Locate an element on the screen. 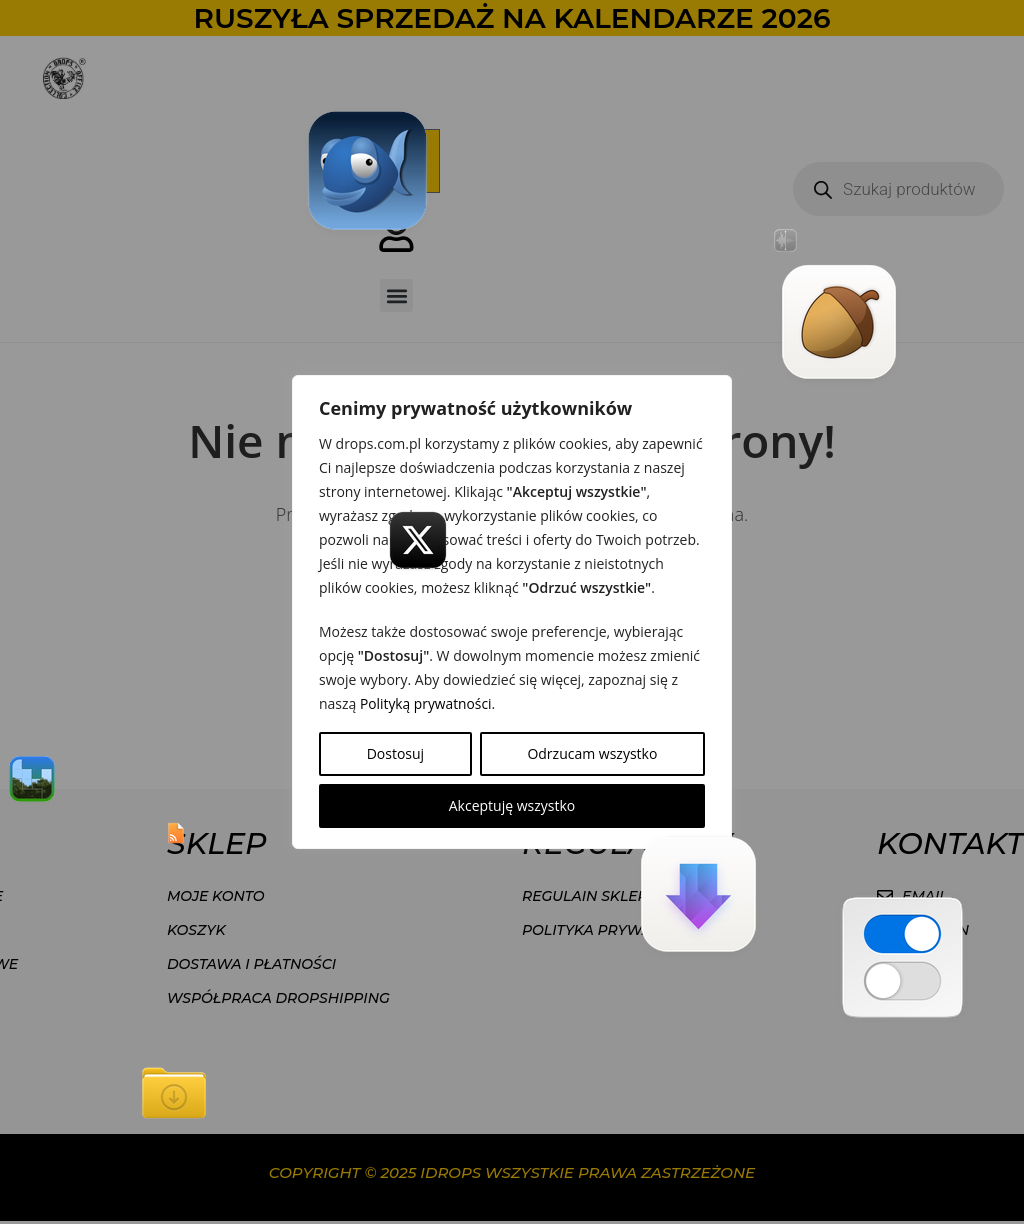 The width and height of the screenshot is (1024, 1224). open the voice memos app to record or play audio is located at coordinates (785, 240).